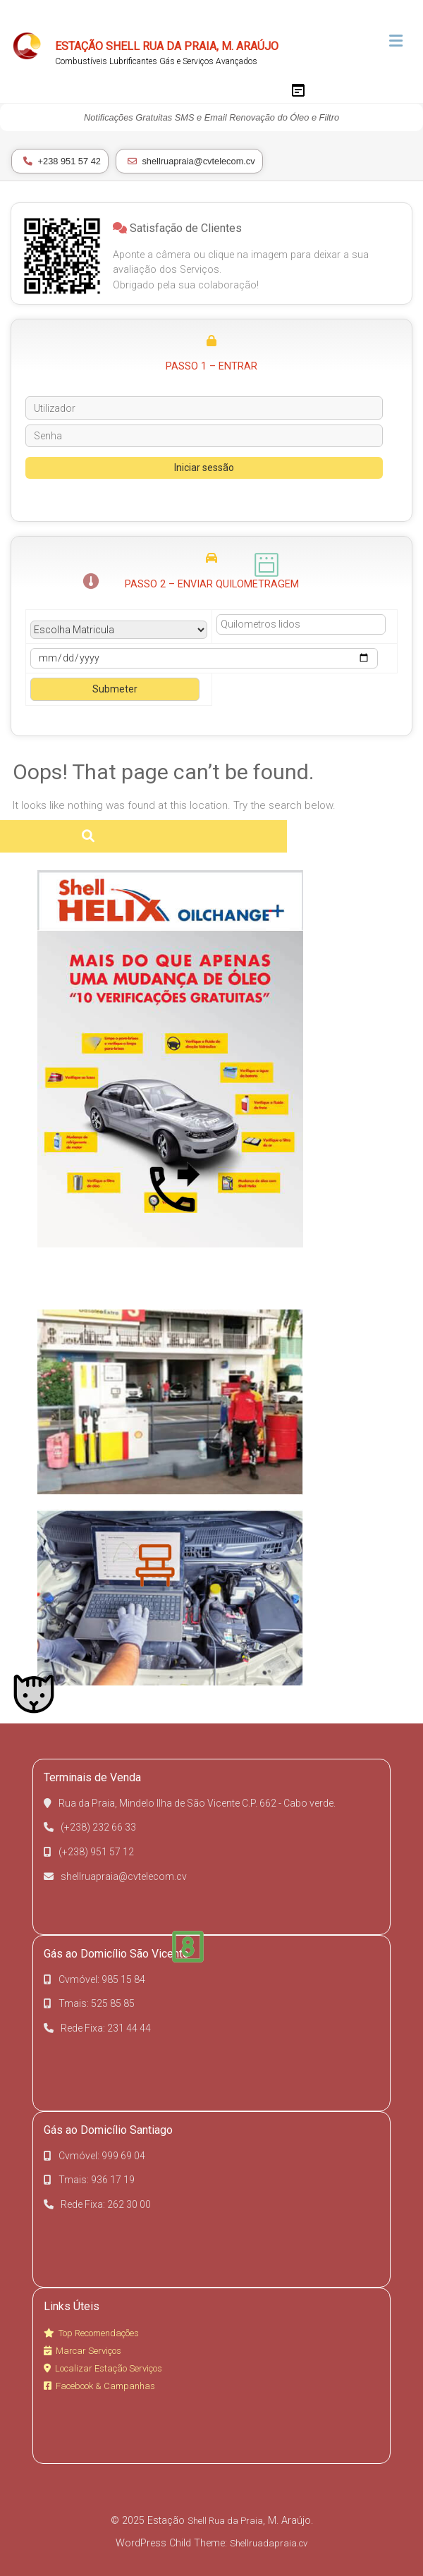 The image size is (423, 2576). I want to click on browse furniture or seating options, so click(155, 1565).